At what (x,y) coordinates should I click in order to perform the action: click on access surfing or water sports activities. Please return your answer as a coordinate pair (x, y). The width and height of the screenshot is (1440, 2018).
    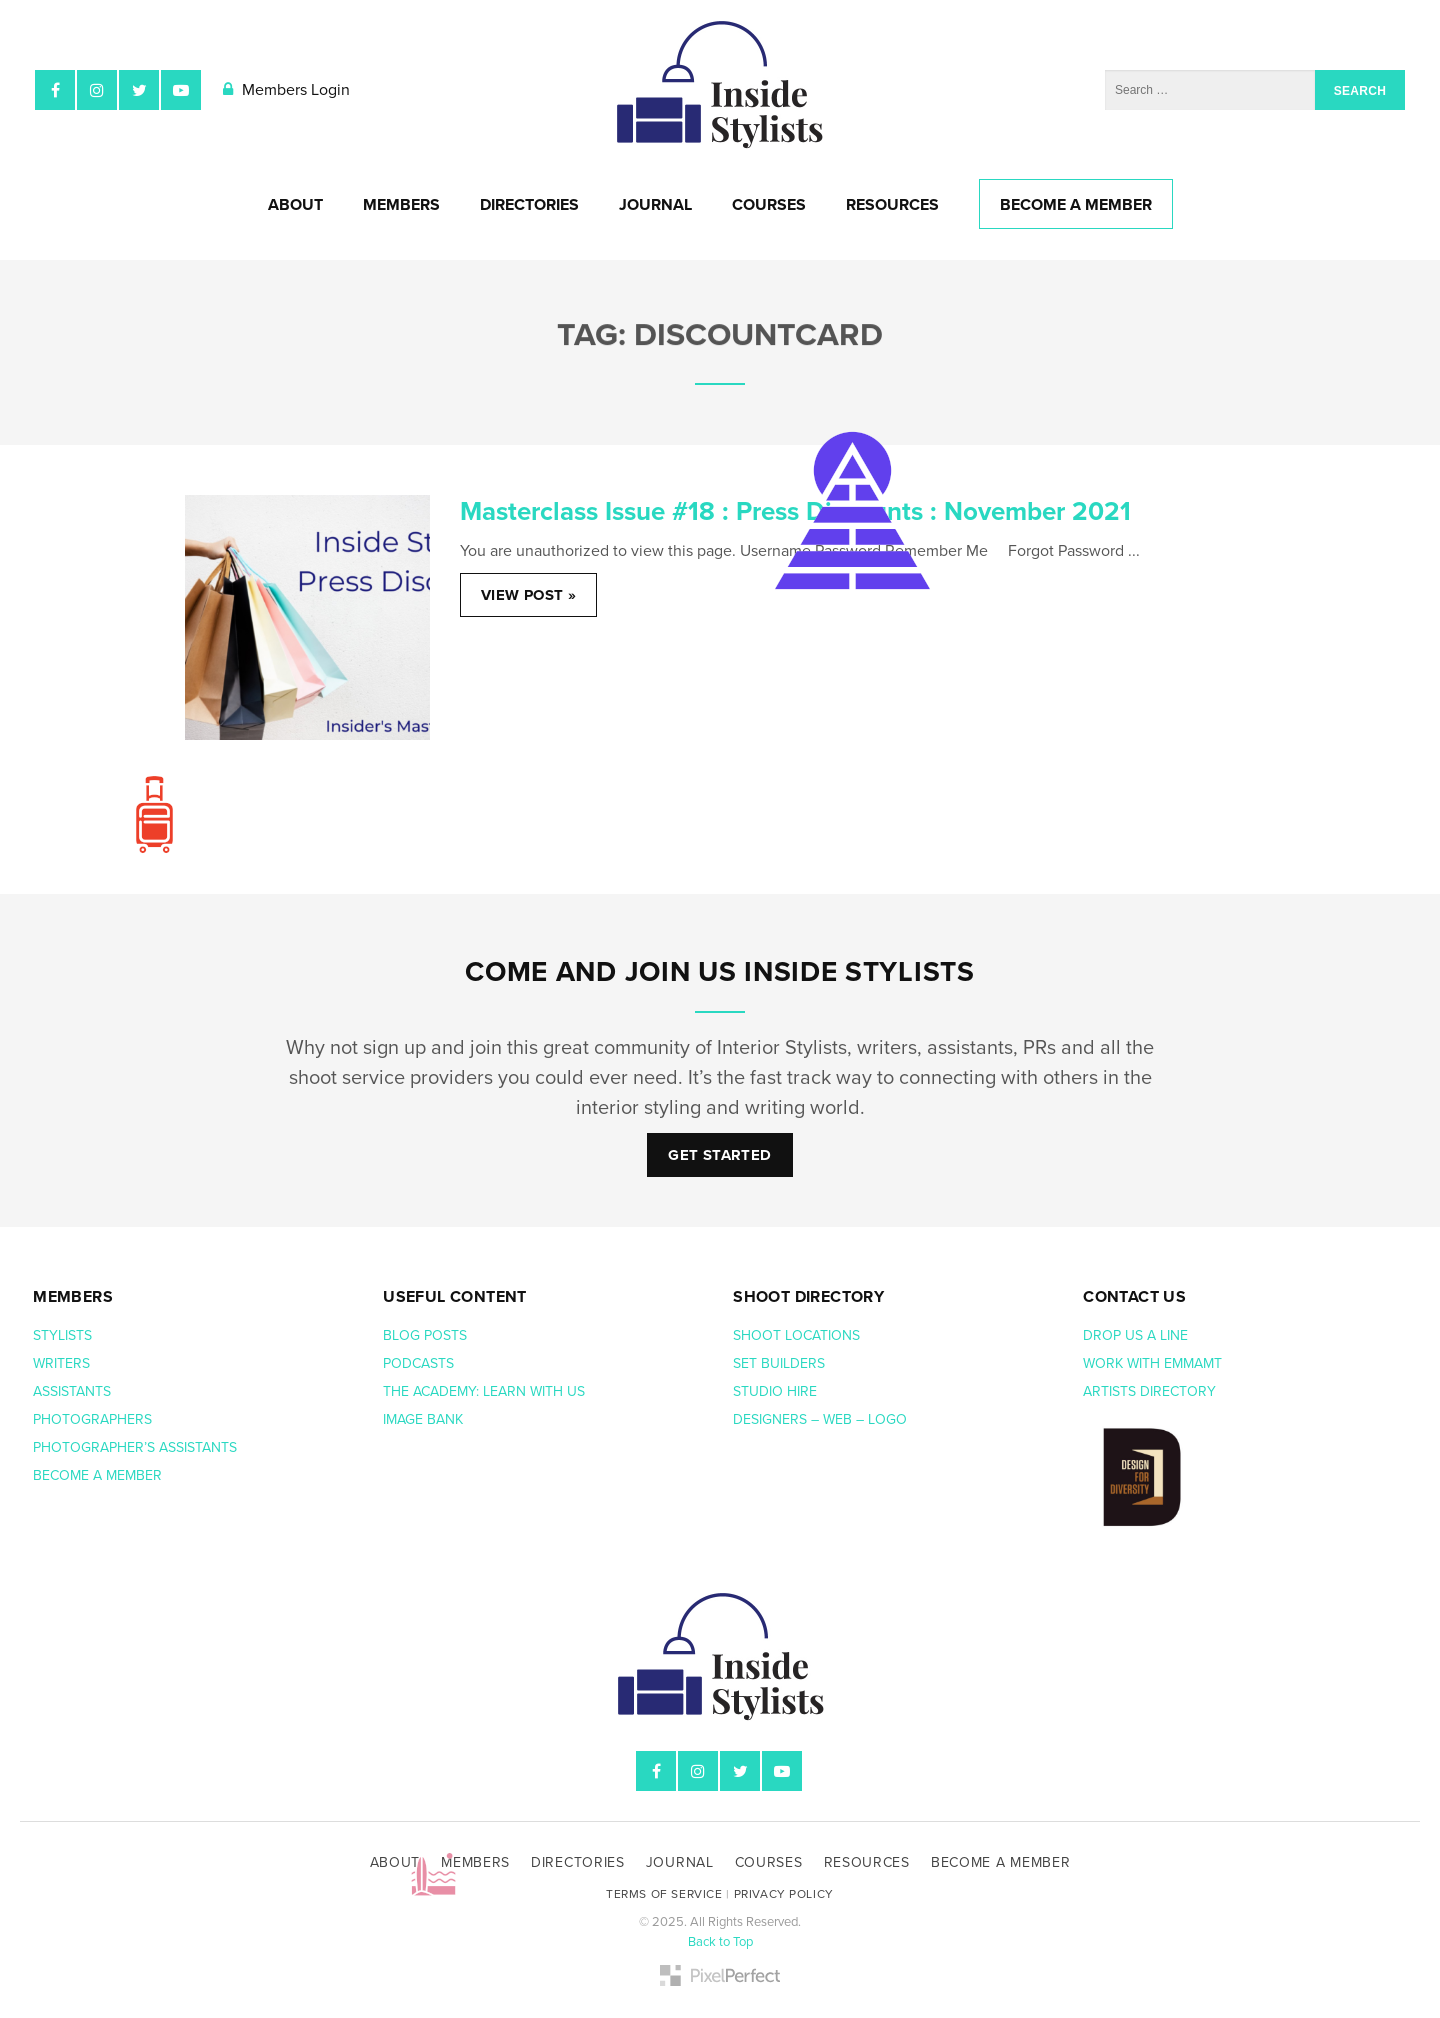
    Looking at the image, I should click on (433, 1873).